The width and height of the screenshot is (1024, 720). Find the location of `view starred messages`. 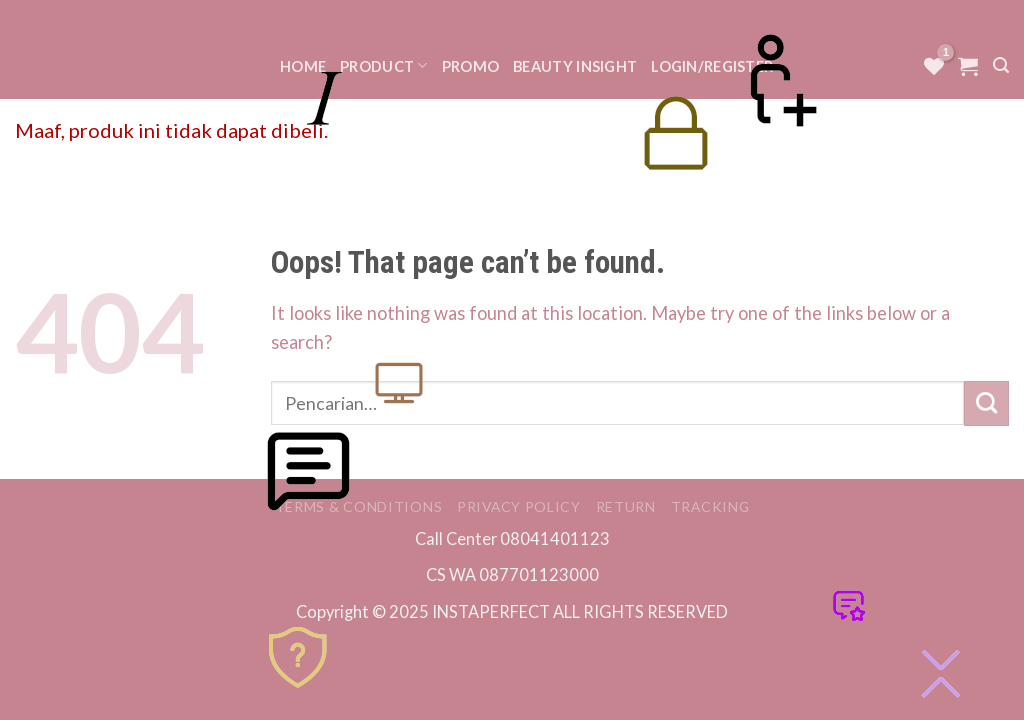

view starred messages is located at coordinates (848, 604).